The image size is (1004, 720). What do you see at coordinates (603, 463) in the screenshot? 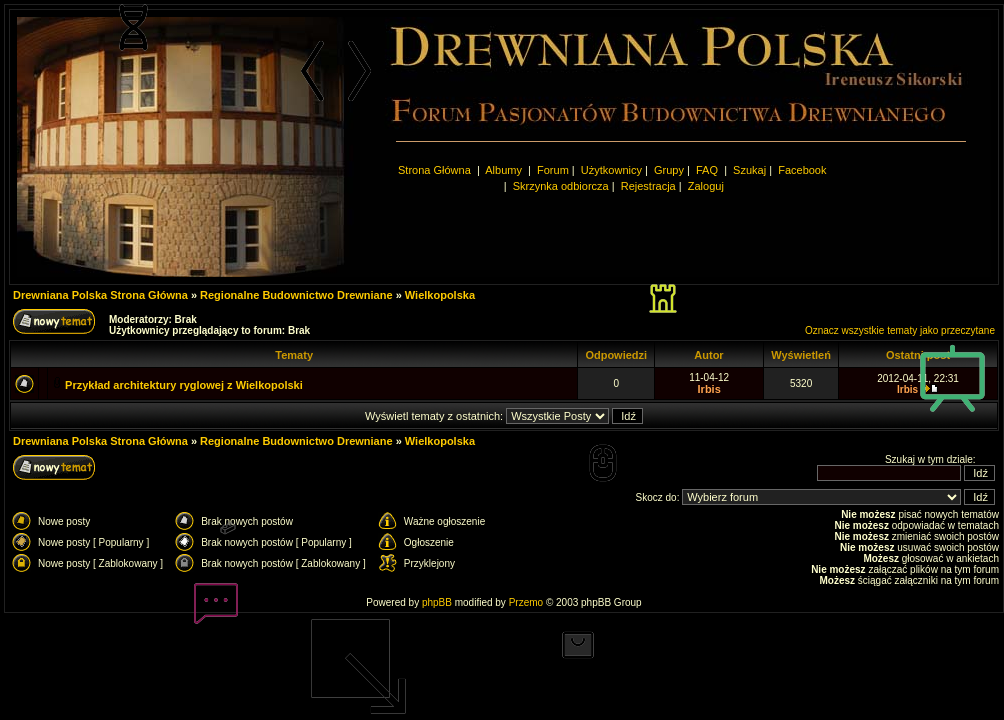
I see `middle mouse button click action` at bounding box center [603, 463].